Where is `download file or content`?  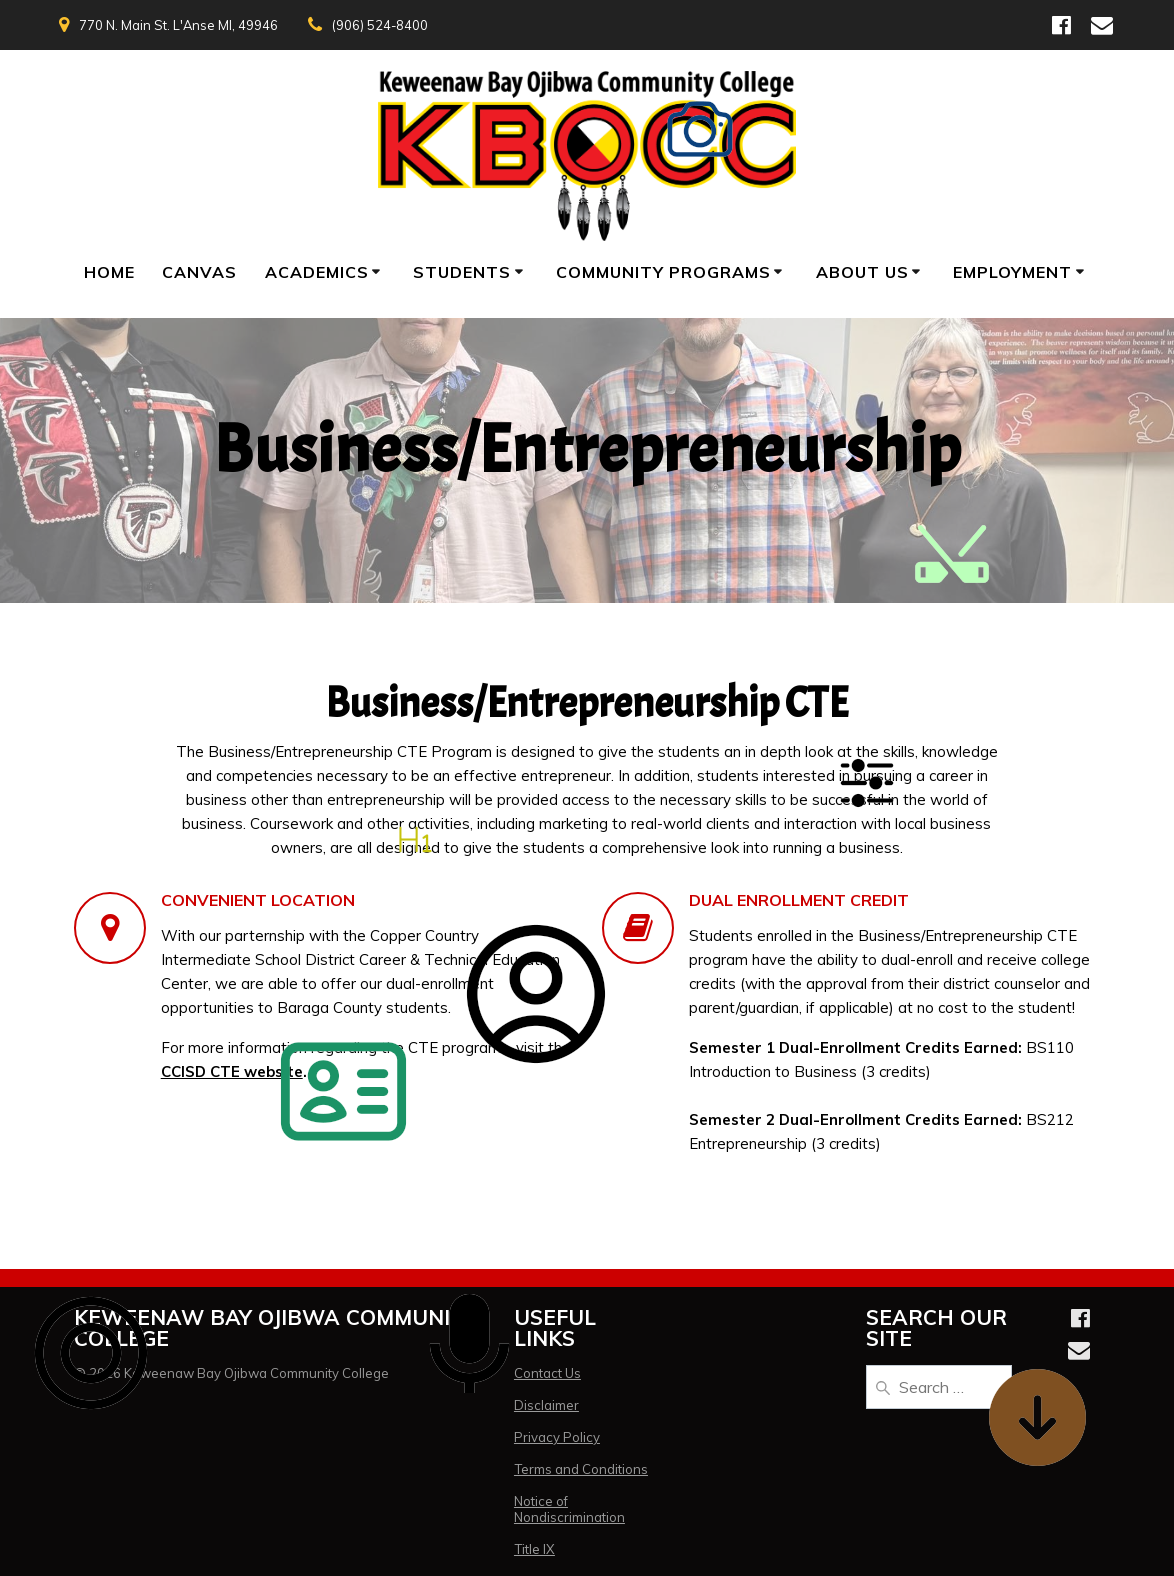 download file or content is located at coordinates (1037, 1417).